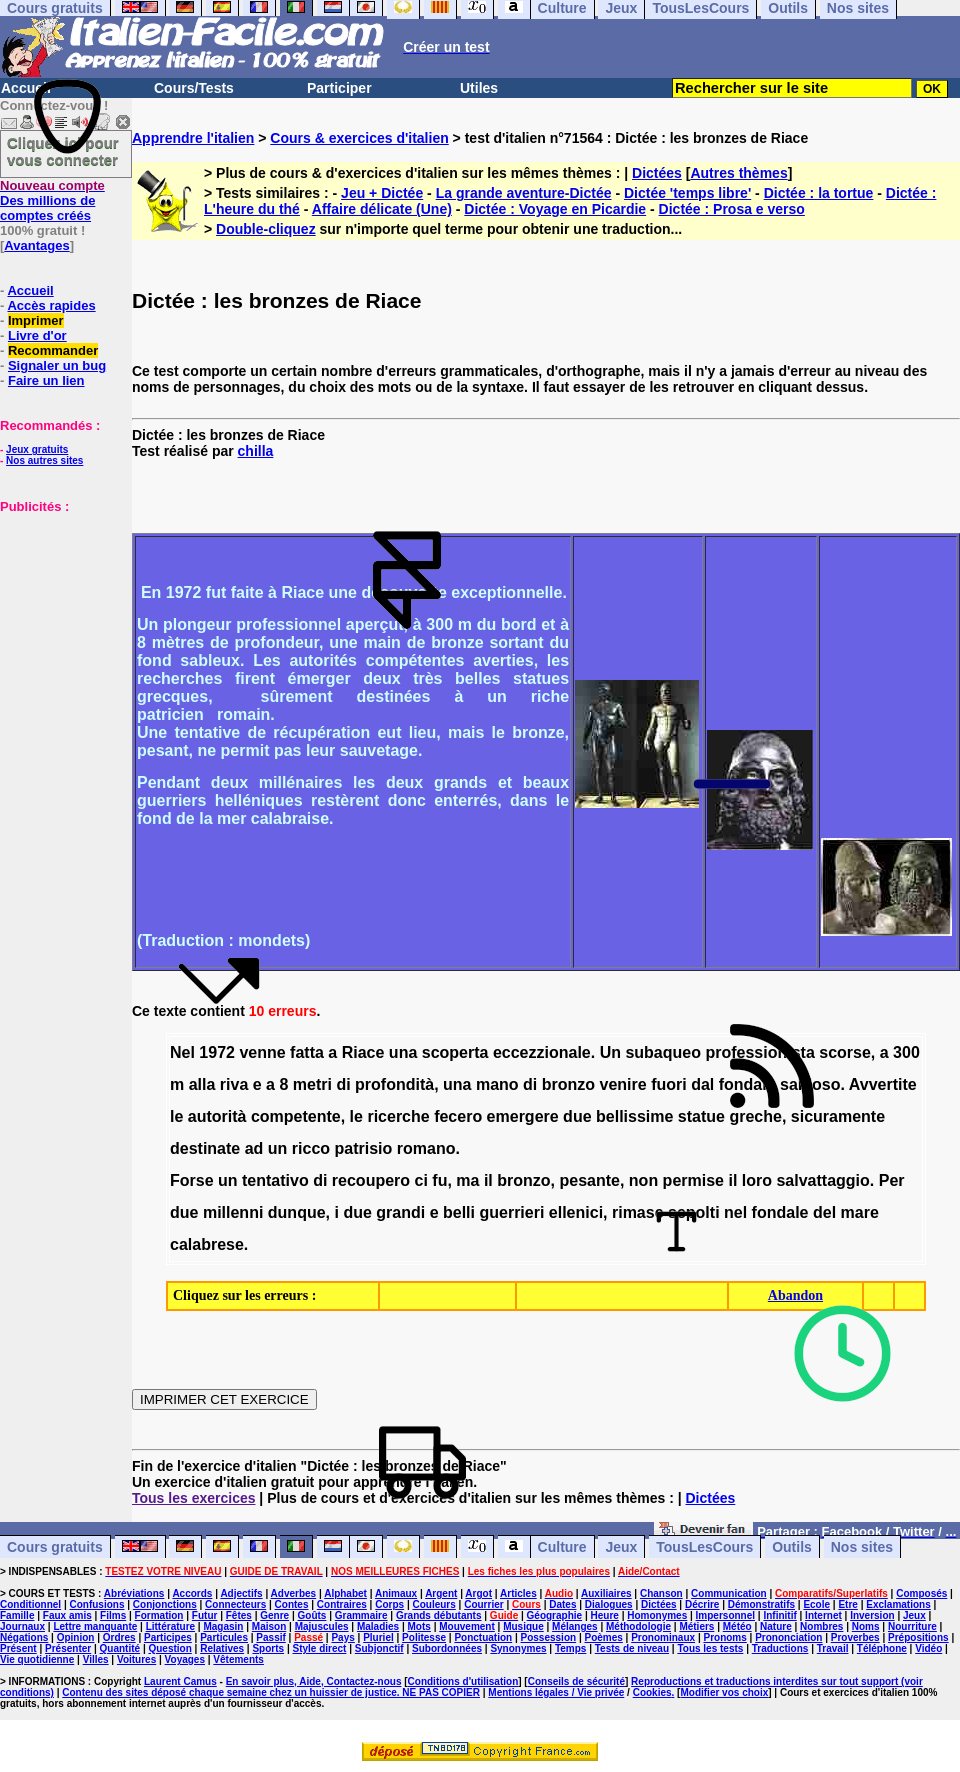 Image resolution: width=960 pixels, height=1772 pixels. What do you see at coordinates (732, 784) in the screenshot?
I see `decrease quantity or value` at bounding box center [732, 784].